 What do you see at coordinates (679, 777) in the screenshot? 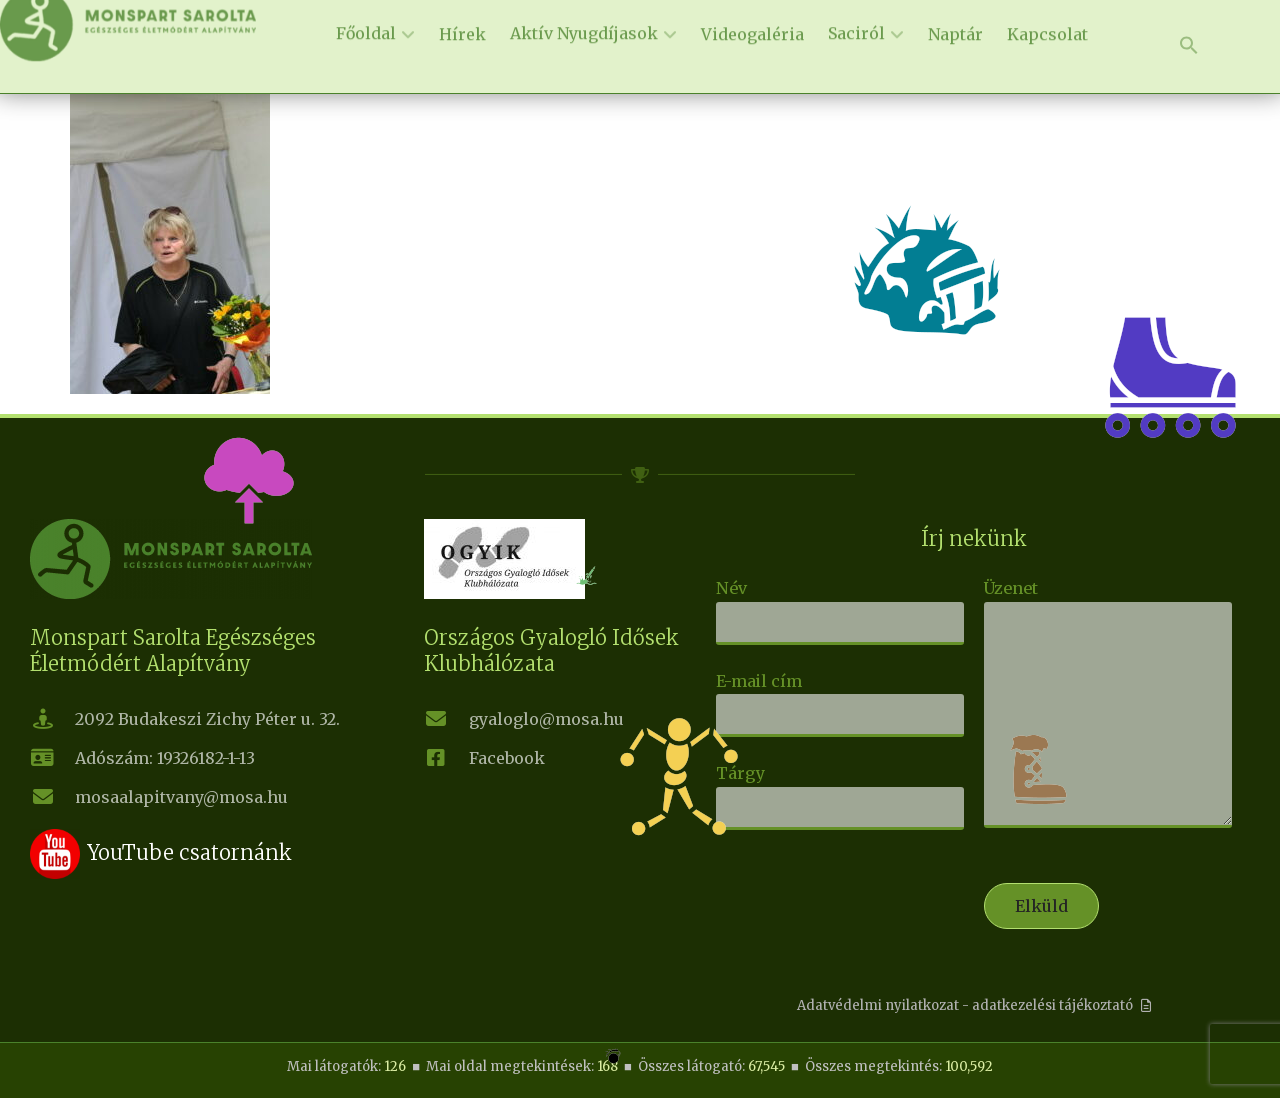
I see `access puppet or marionette controls` at bounding box center [679, 777].